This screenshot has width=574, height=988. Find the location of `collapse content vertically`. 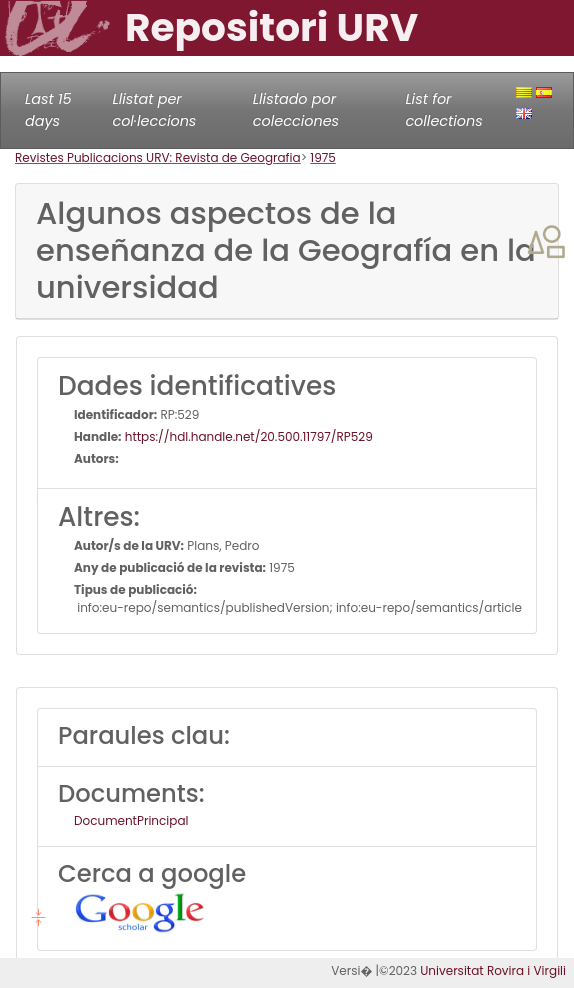

collapse content vertically is located at coordinates (38, 917).